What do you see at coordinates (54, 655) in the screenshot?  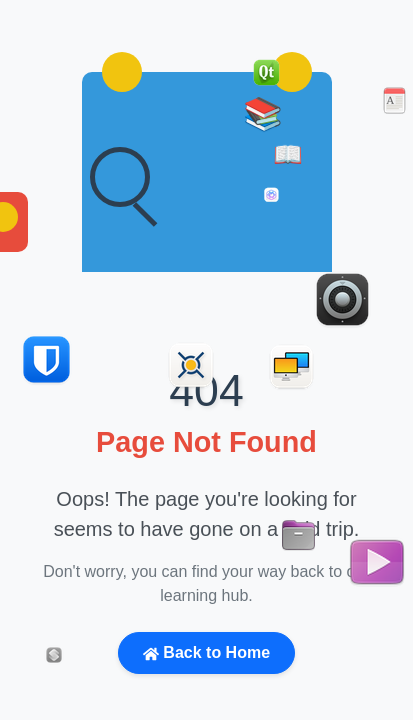 I see `open the shortcuts app` at bounding box center [54, 655].